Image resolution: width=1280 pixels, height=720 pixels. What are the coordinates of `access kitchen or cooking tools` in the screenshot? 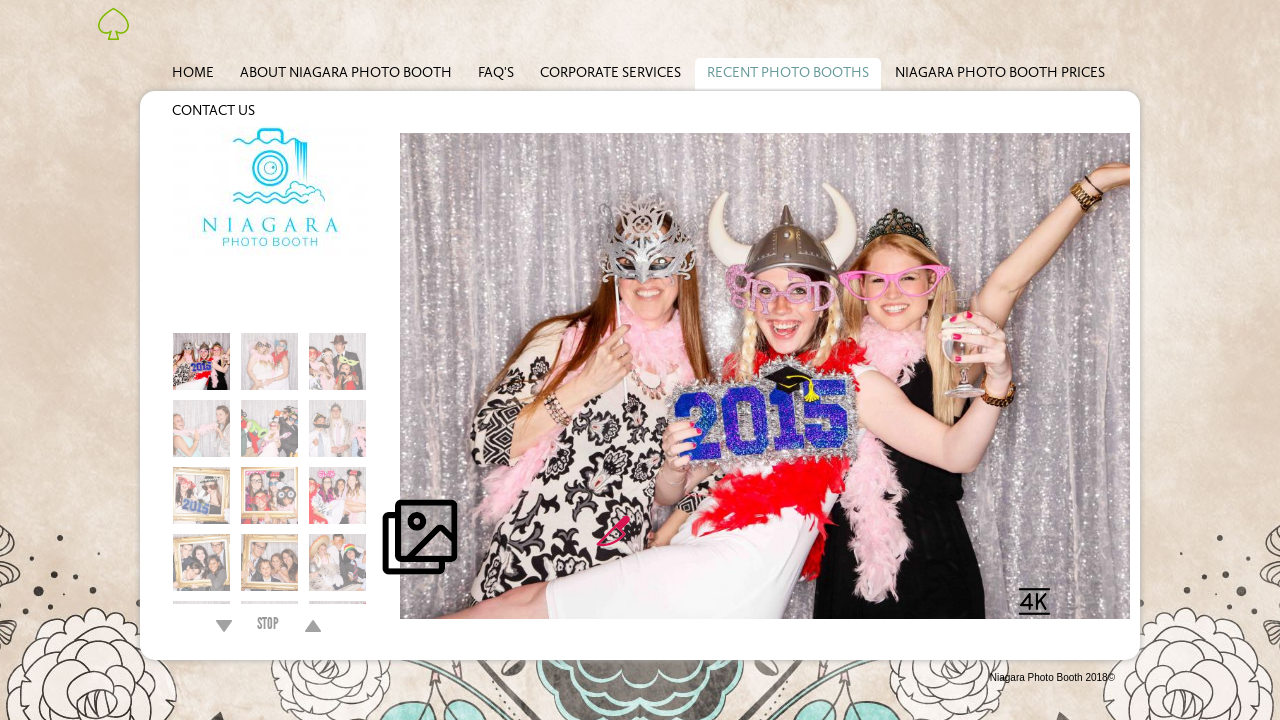 It's located at (613, 531).